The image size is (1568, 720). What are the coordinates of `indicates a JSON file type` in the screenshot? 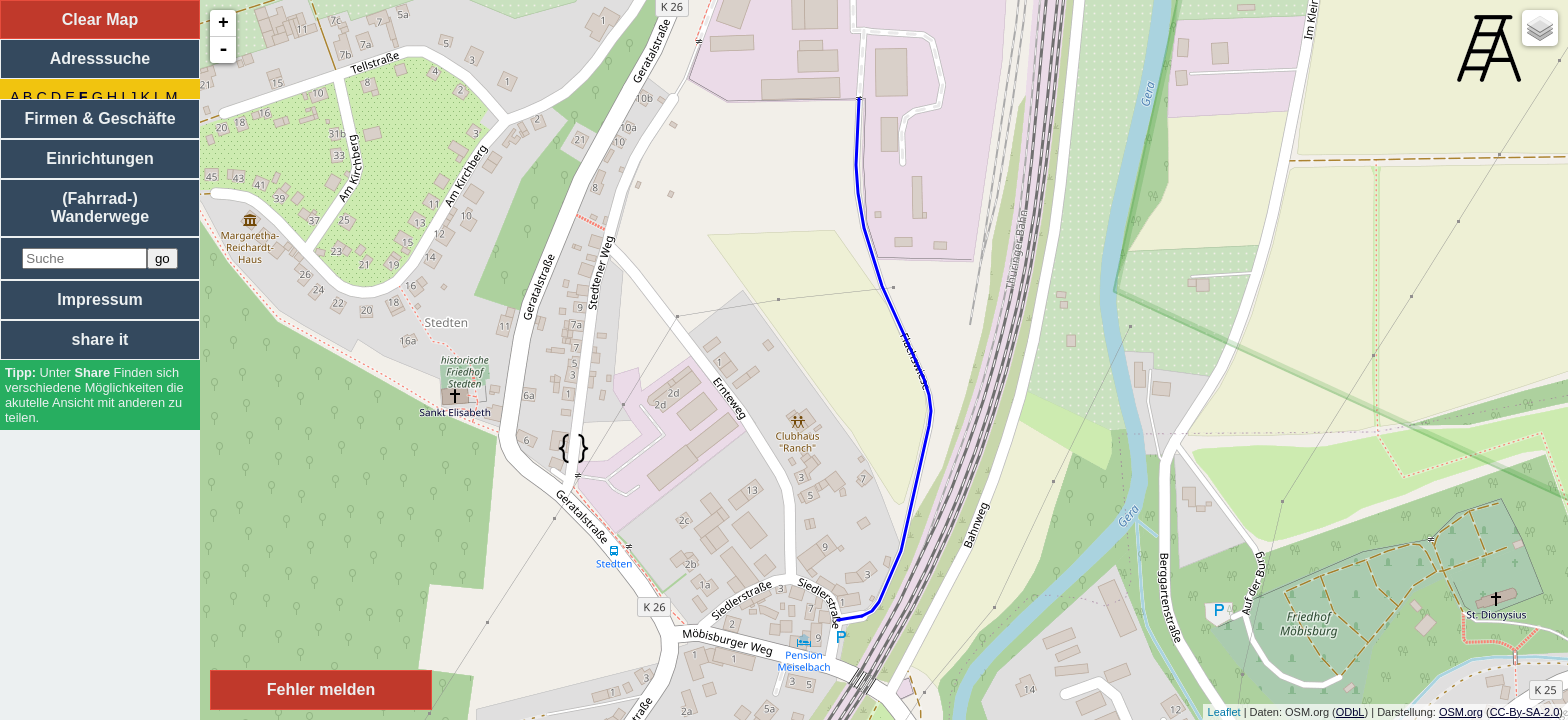 It's located at (573, 448).